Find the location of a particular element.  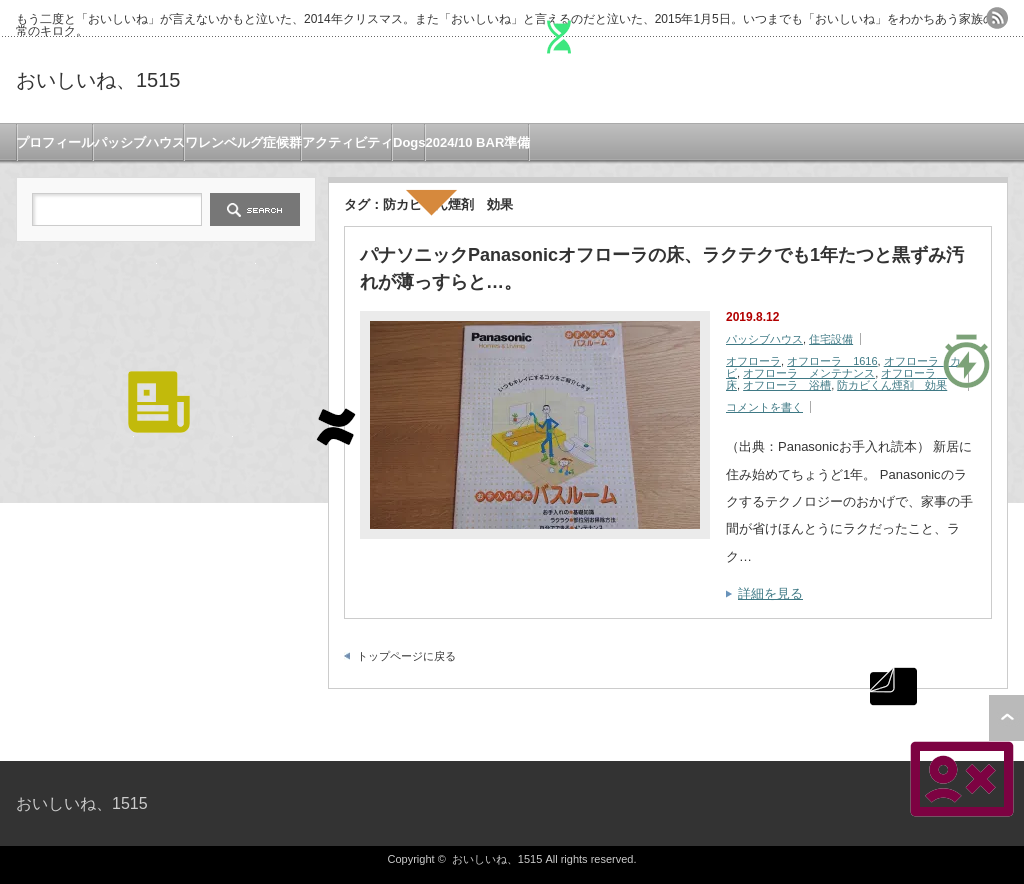

set a quick timer or speed countdown is located at coordinates (966, 362).